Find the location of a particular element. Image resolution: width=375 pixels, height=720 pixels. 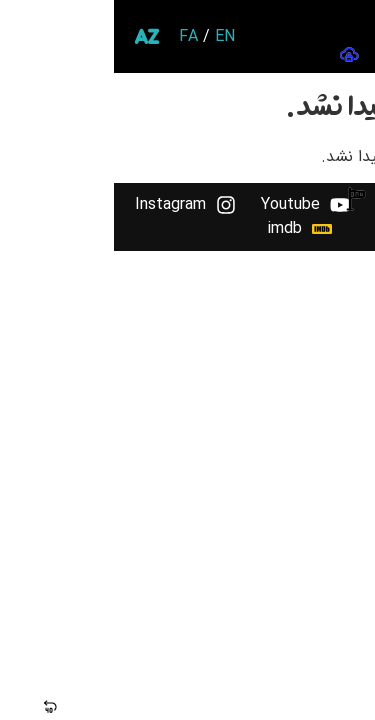

view current wind conditions is located at coordinates (357, 199).